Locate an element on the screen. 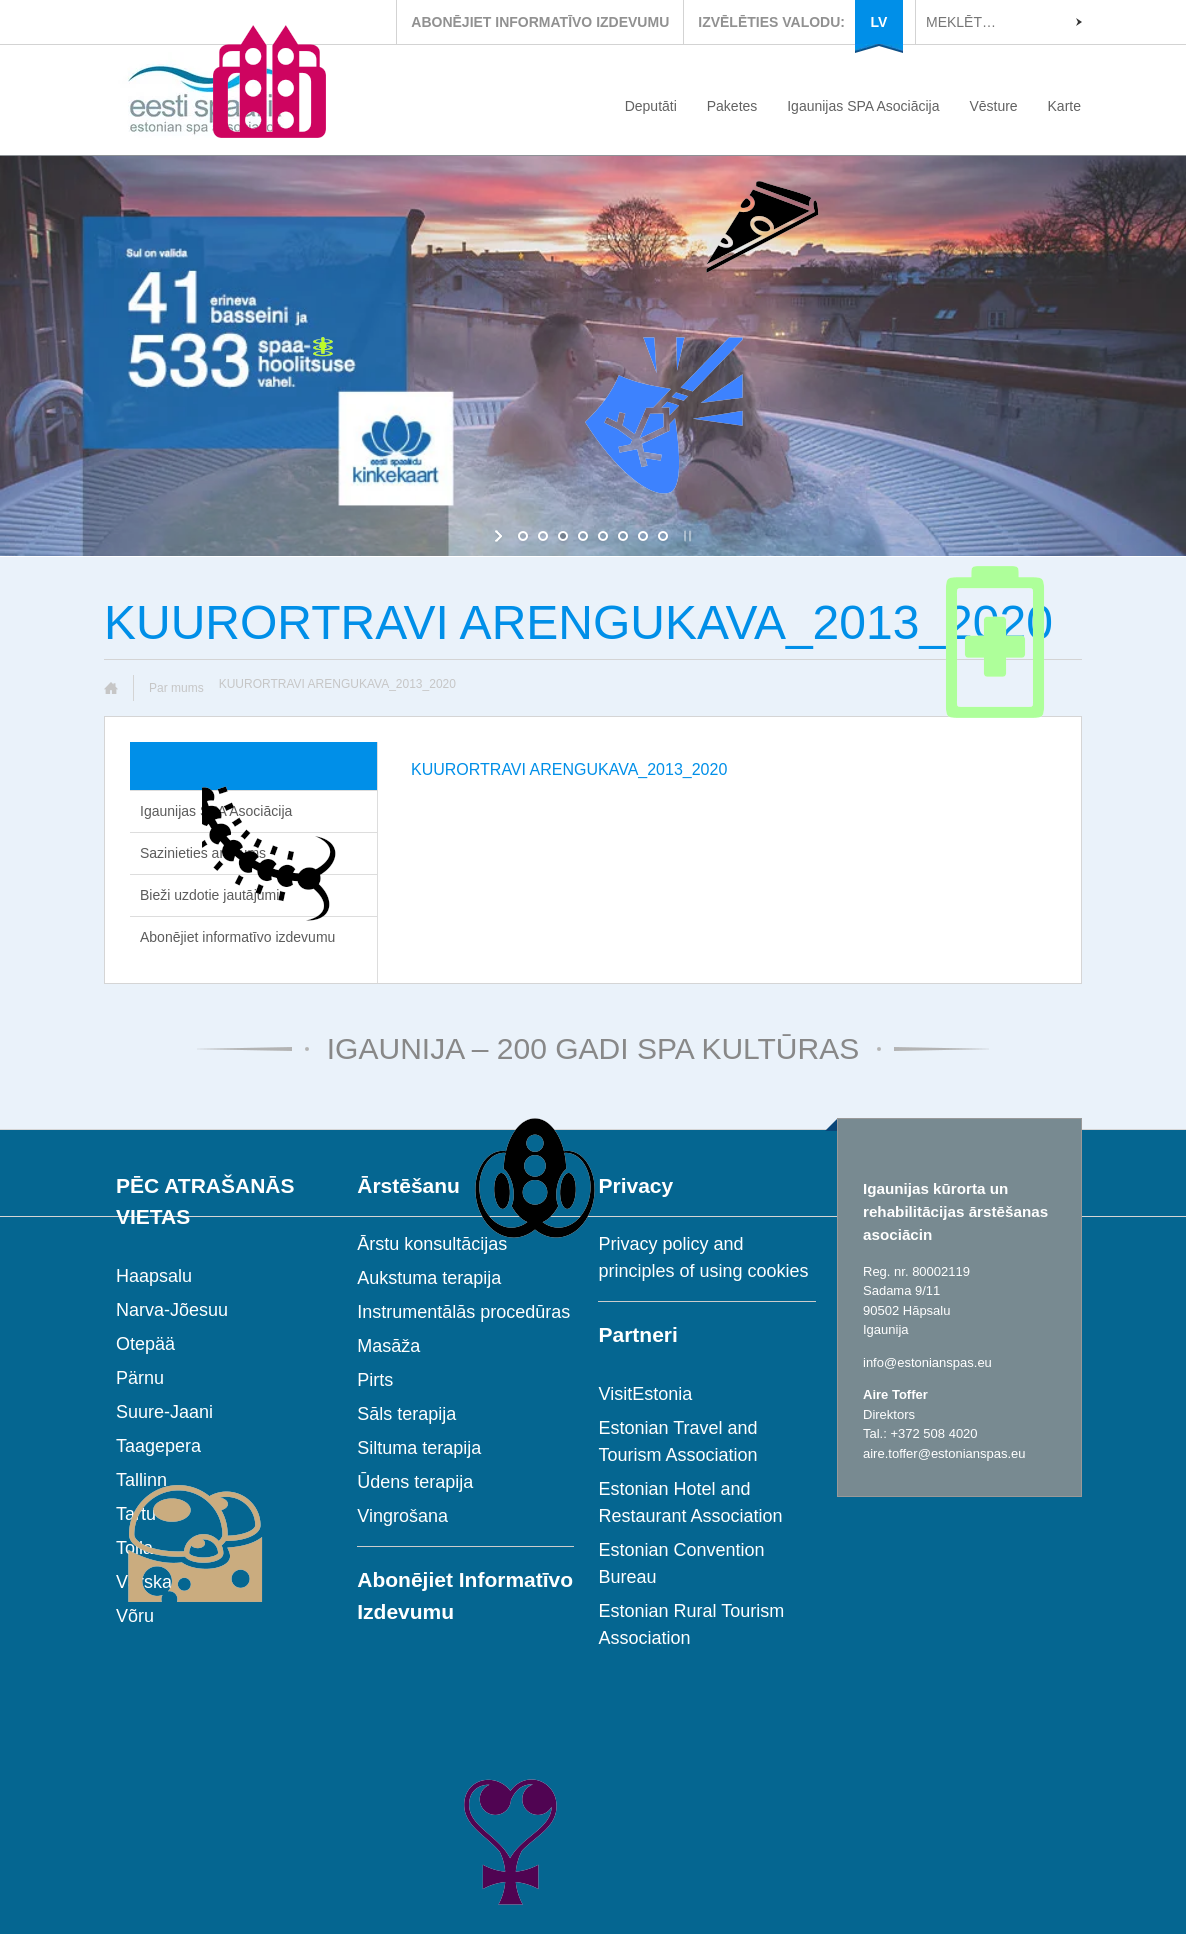  order food or access food delivery services is located at coordinates (760, 224).